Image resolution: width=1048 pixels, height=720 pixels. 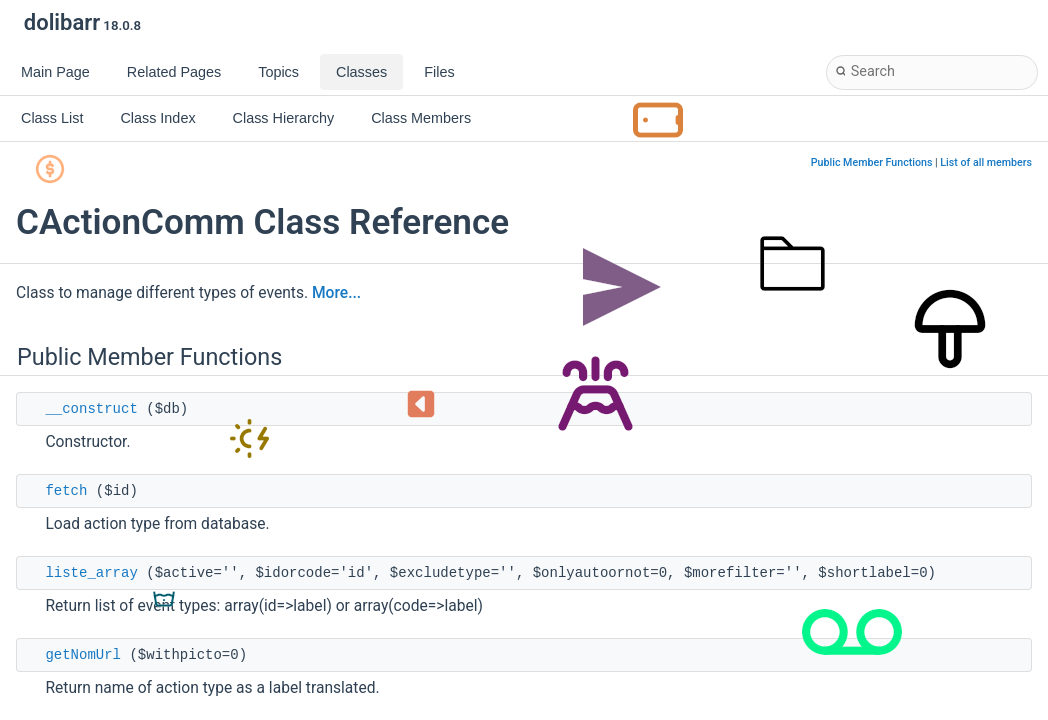 I want to click on indicates volcanic or geothermal activity, so click(x=595, y=393).